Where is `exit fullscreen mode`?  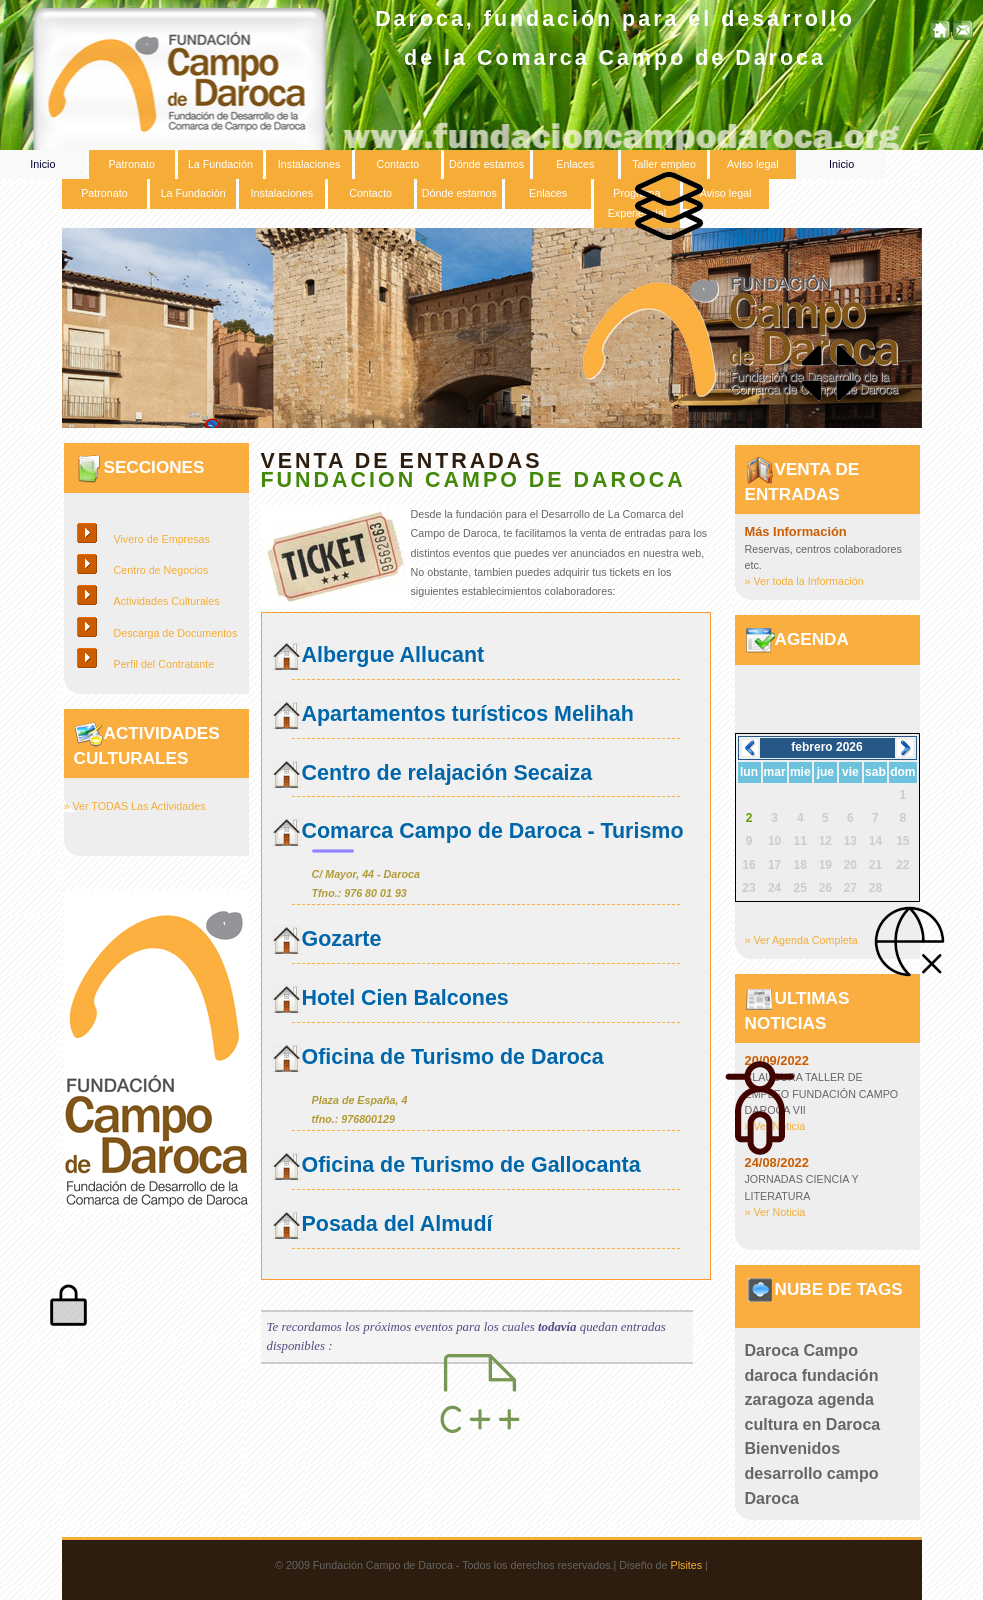 exit fullscreen mode is located at coordinates (829, 373).